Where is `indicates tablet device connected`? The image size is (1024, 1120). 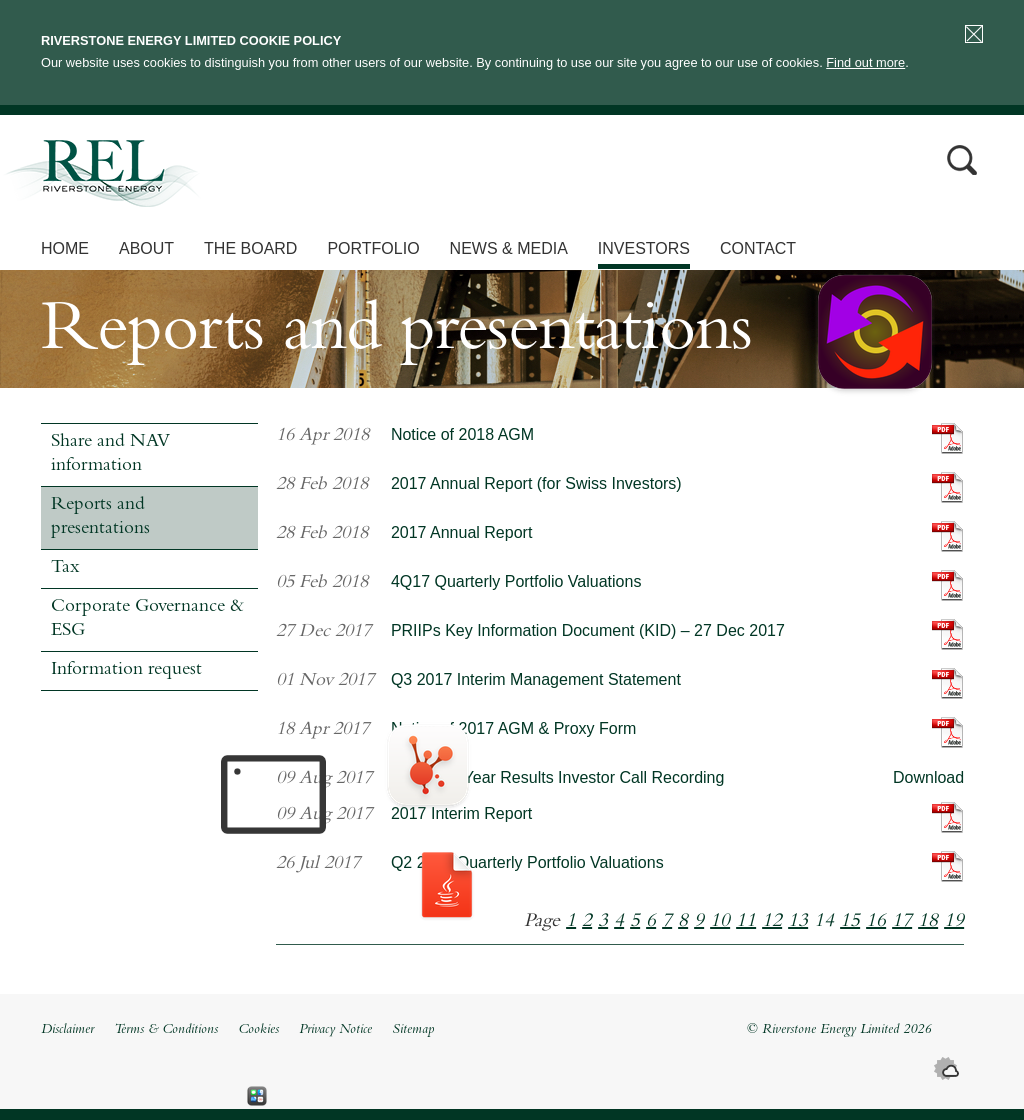 indicates tablet device connected is located at coordinates (273, 794).